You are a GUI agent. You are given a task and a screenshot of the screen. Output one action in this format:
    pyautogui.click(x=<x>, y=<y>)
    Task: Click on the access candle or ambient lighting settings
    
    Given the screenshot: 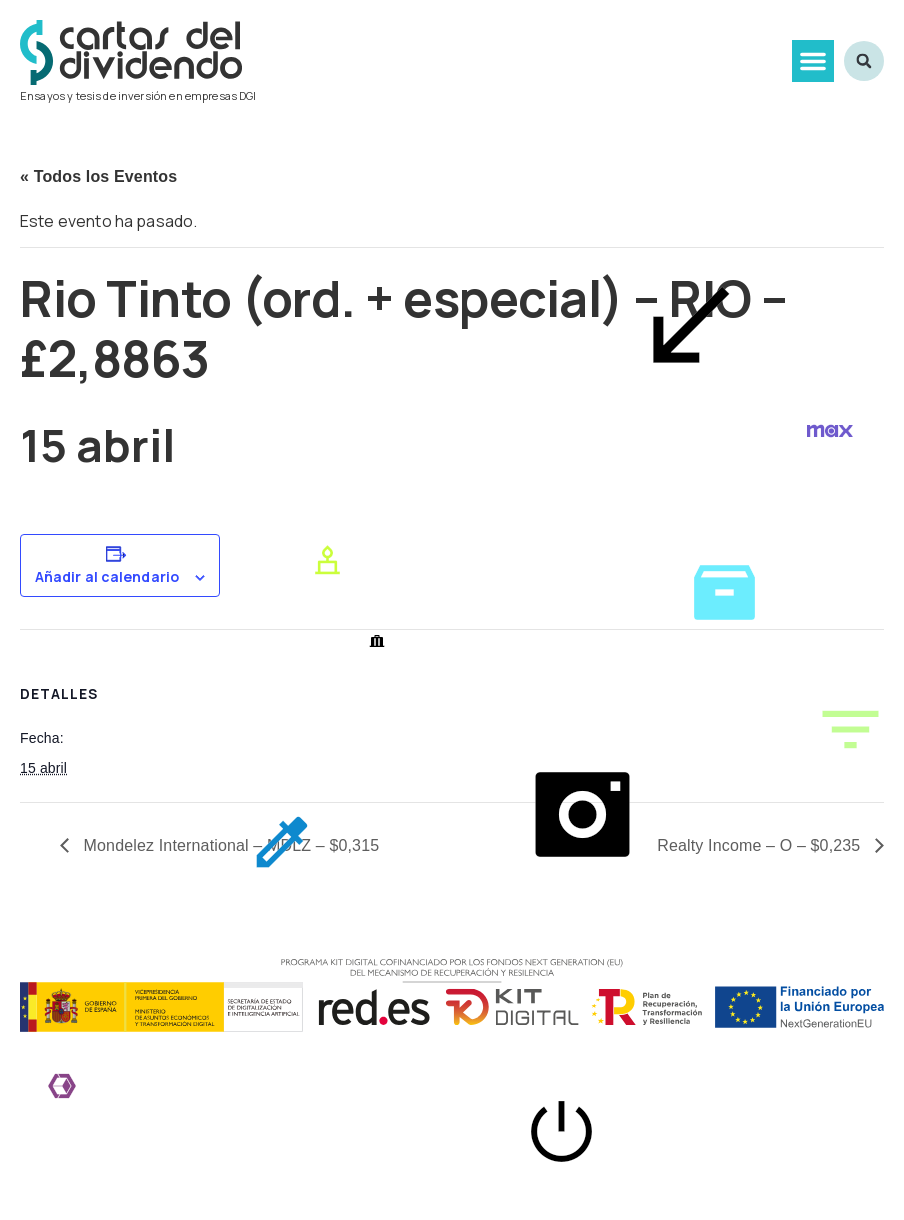 What is the action you would take?
    pyautogui.click(x=327, y=560)
    